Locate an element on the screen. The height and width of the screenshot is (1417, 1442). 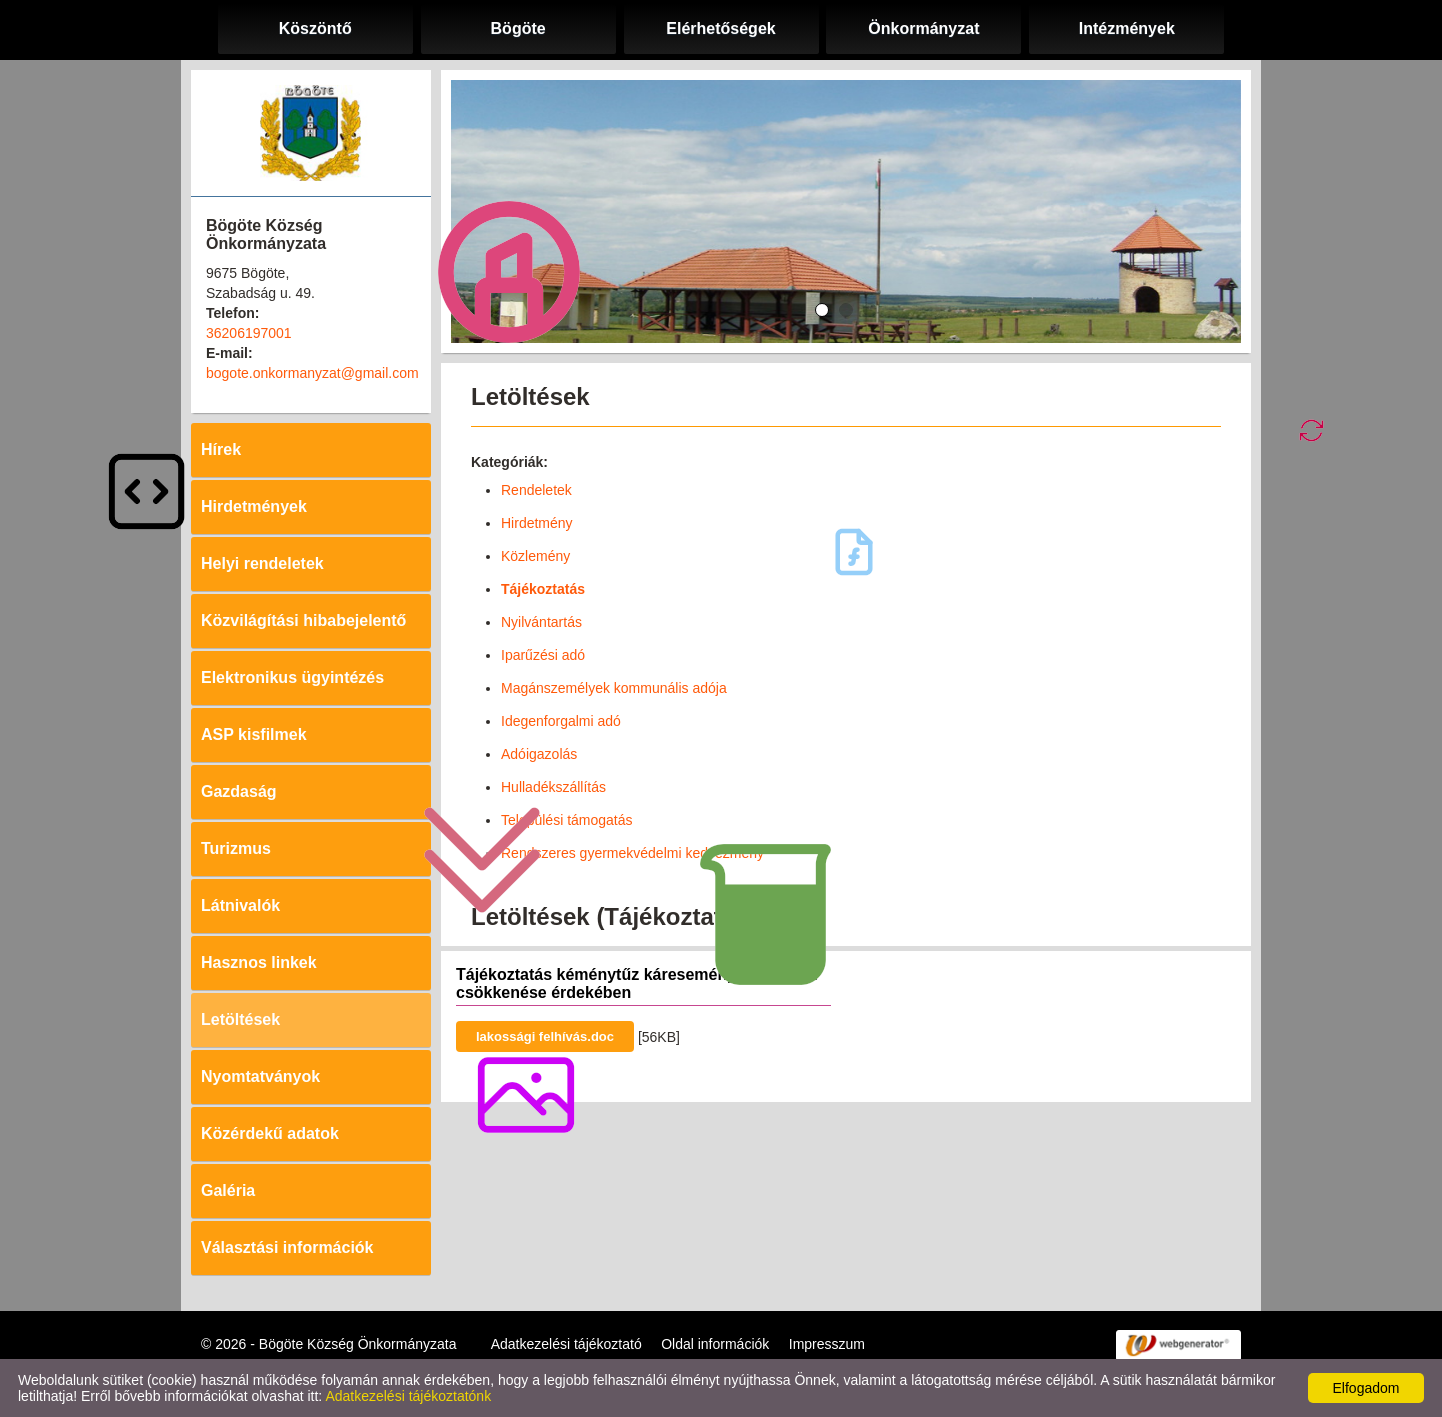
scroll down or view more content below is located at coordinates (482, 860).